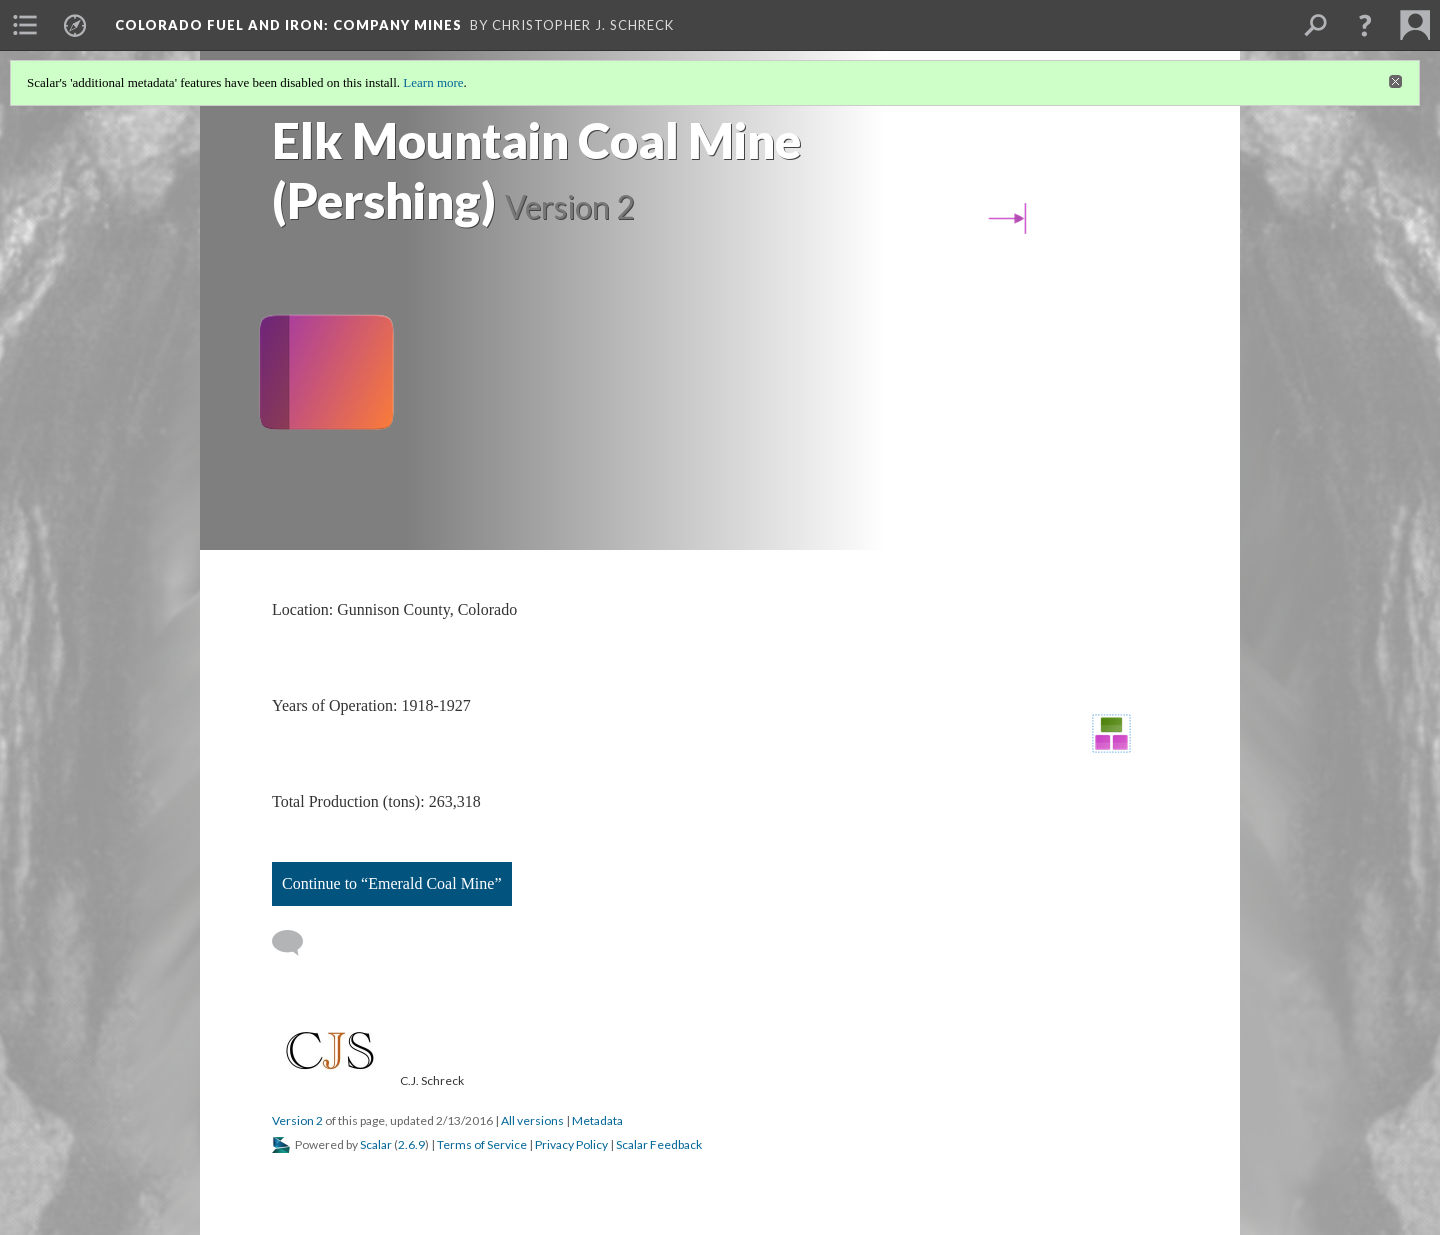 Image resolution: width=1440 pixels, height=1235 pixels. What do you see at coordinates (326, 367) in the screenshot?
I see `access the desktop folder` at bounding box center [326, 367].